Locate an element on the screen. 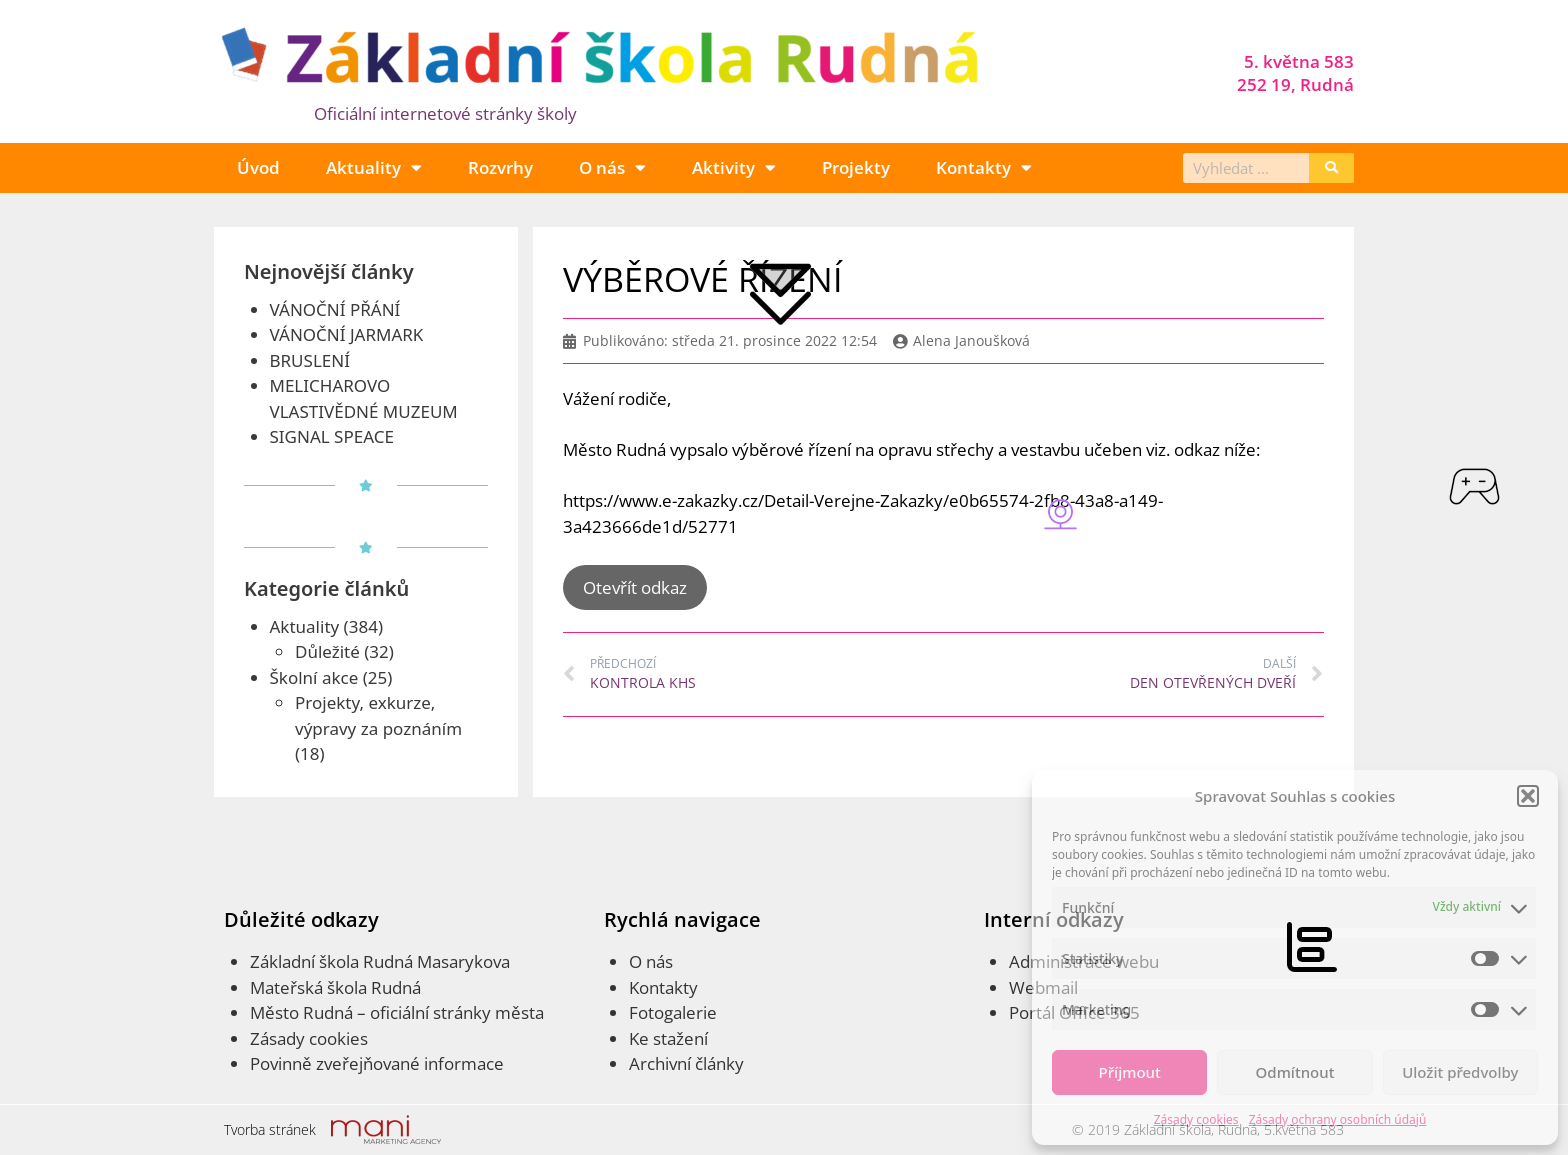 The width and height of the screenshot is (1568, 1155). view analytics or statistics is located at coordinates (1312, 947).